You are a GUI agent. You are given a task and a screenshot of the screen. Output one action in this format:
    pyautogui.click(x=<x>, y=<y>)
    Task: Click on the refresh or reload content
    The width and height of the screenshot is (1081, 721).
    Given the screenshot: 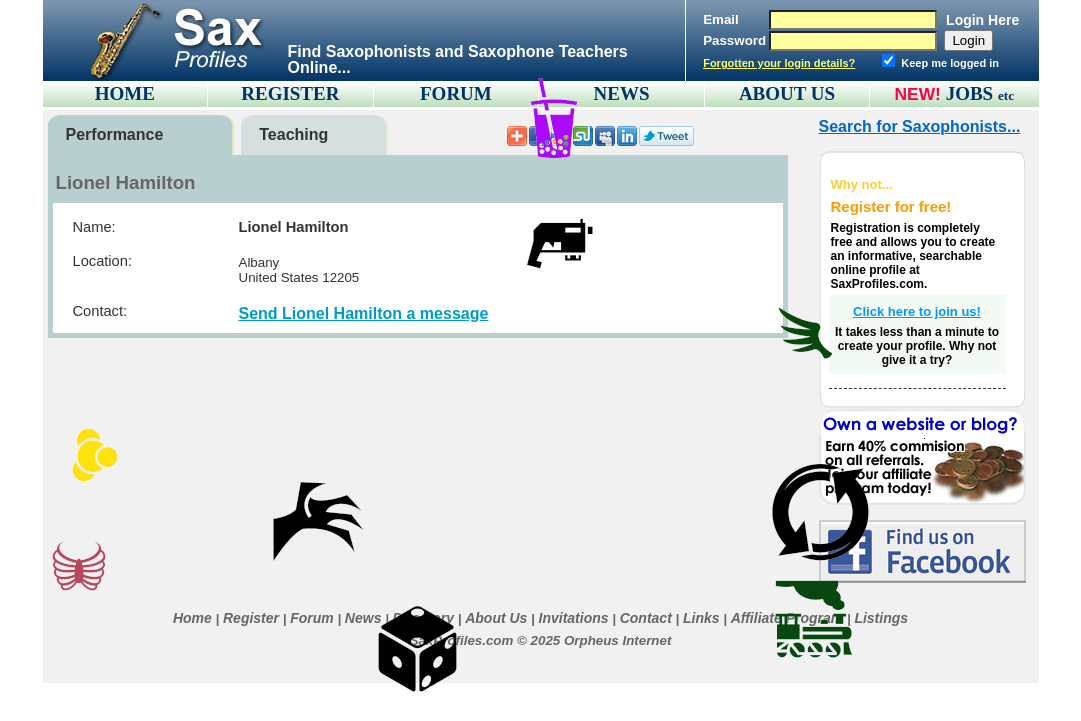 What is the action you would take?
    pyautogui.click(x=821, y=512)
    